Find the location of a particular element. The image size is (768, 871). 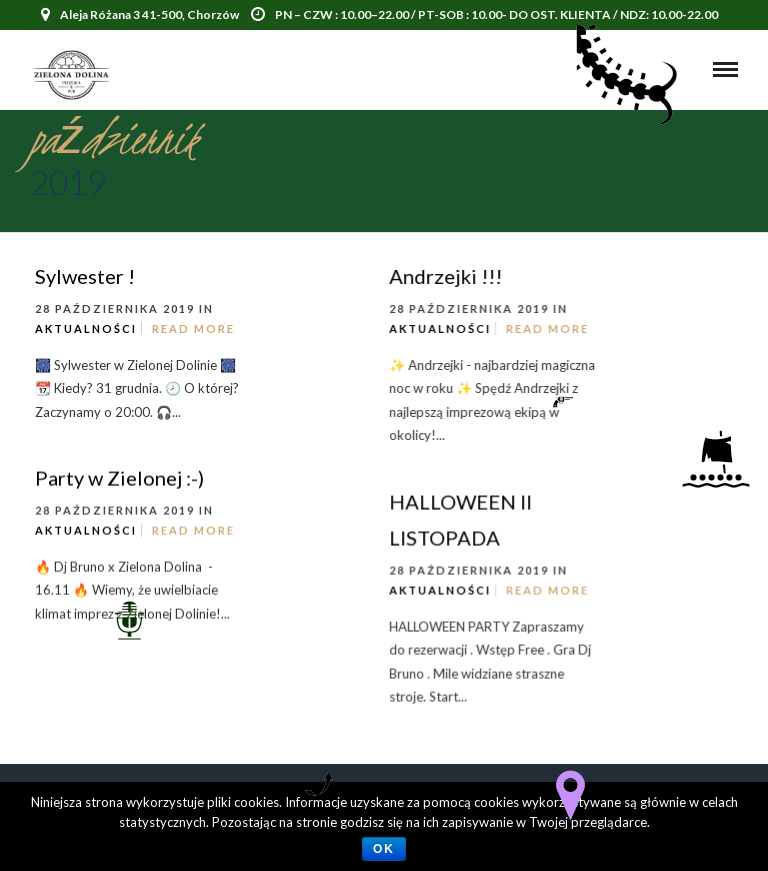

indicates bug or pest-related content in a game is located at coordinates (627, 75).